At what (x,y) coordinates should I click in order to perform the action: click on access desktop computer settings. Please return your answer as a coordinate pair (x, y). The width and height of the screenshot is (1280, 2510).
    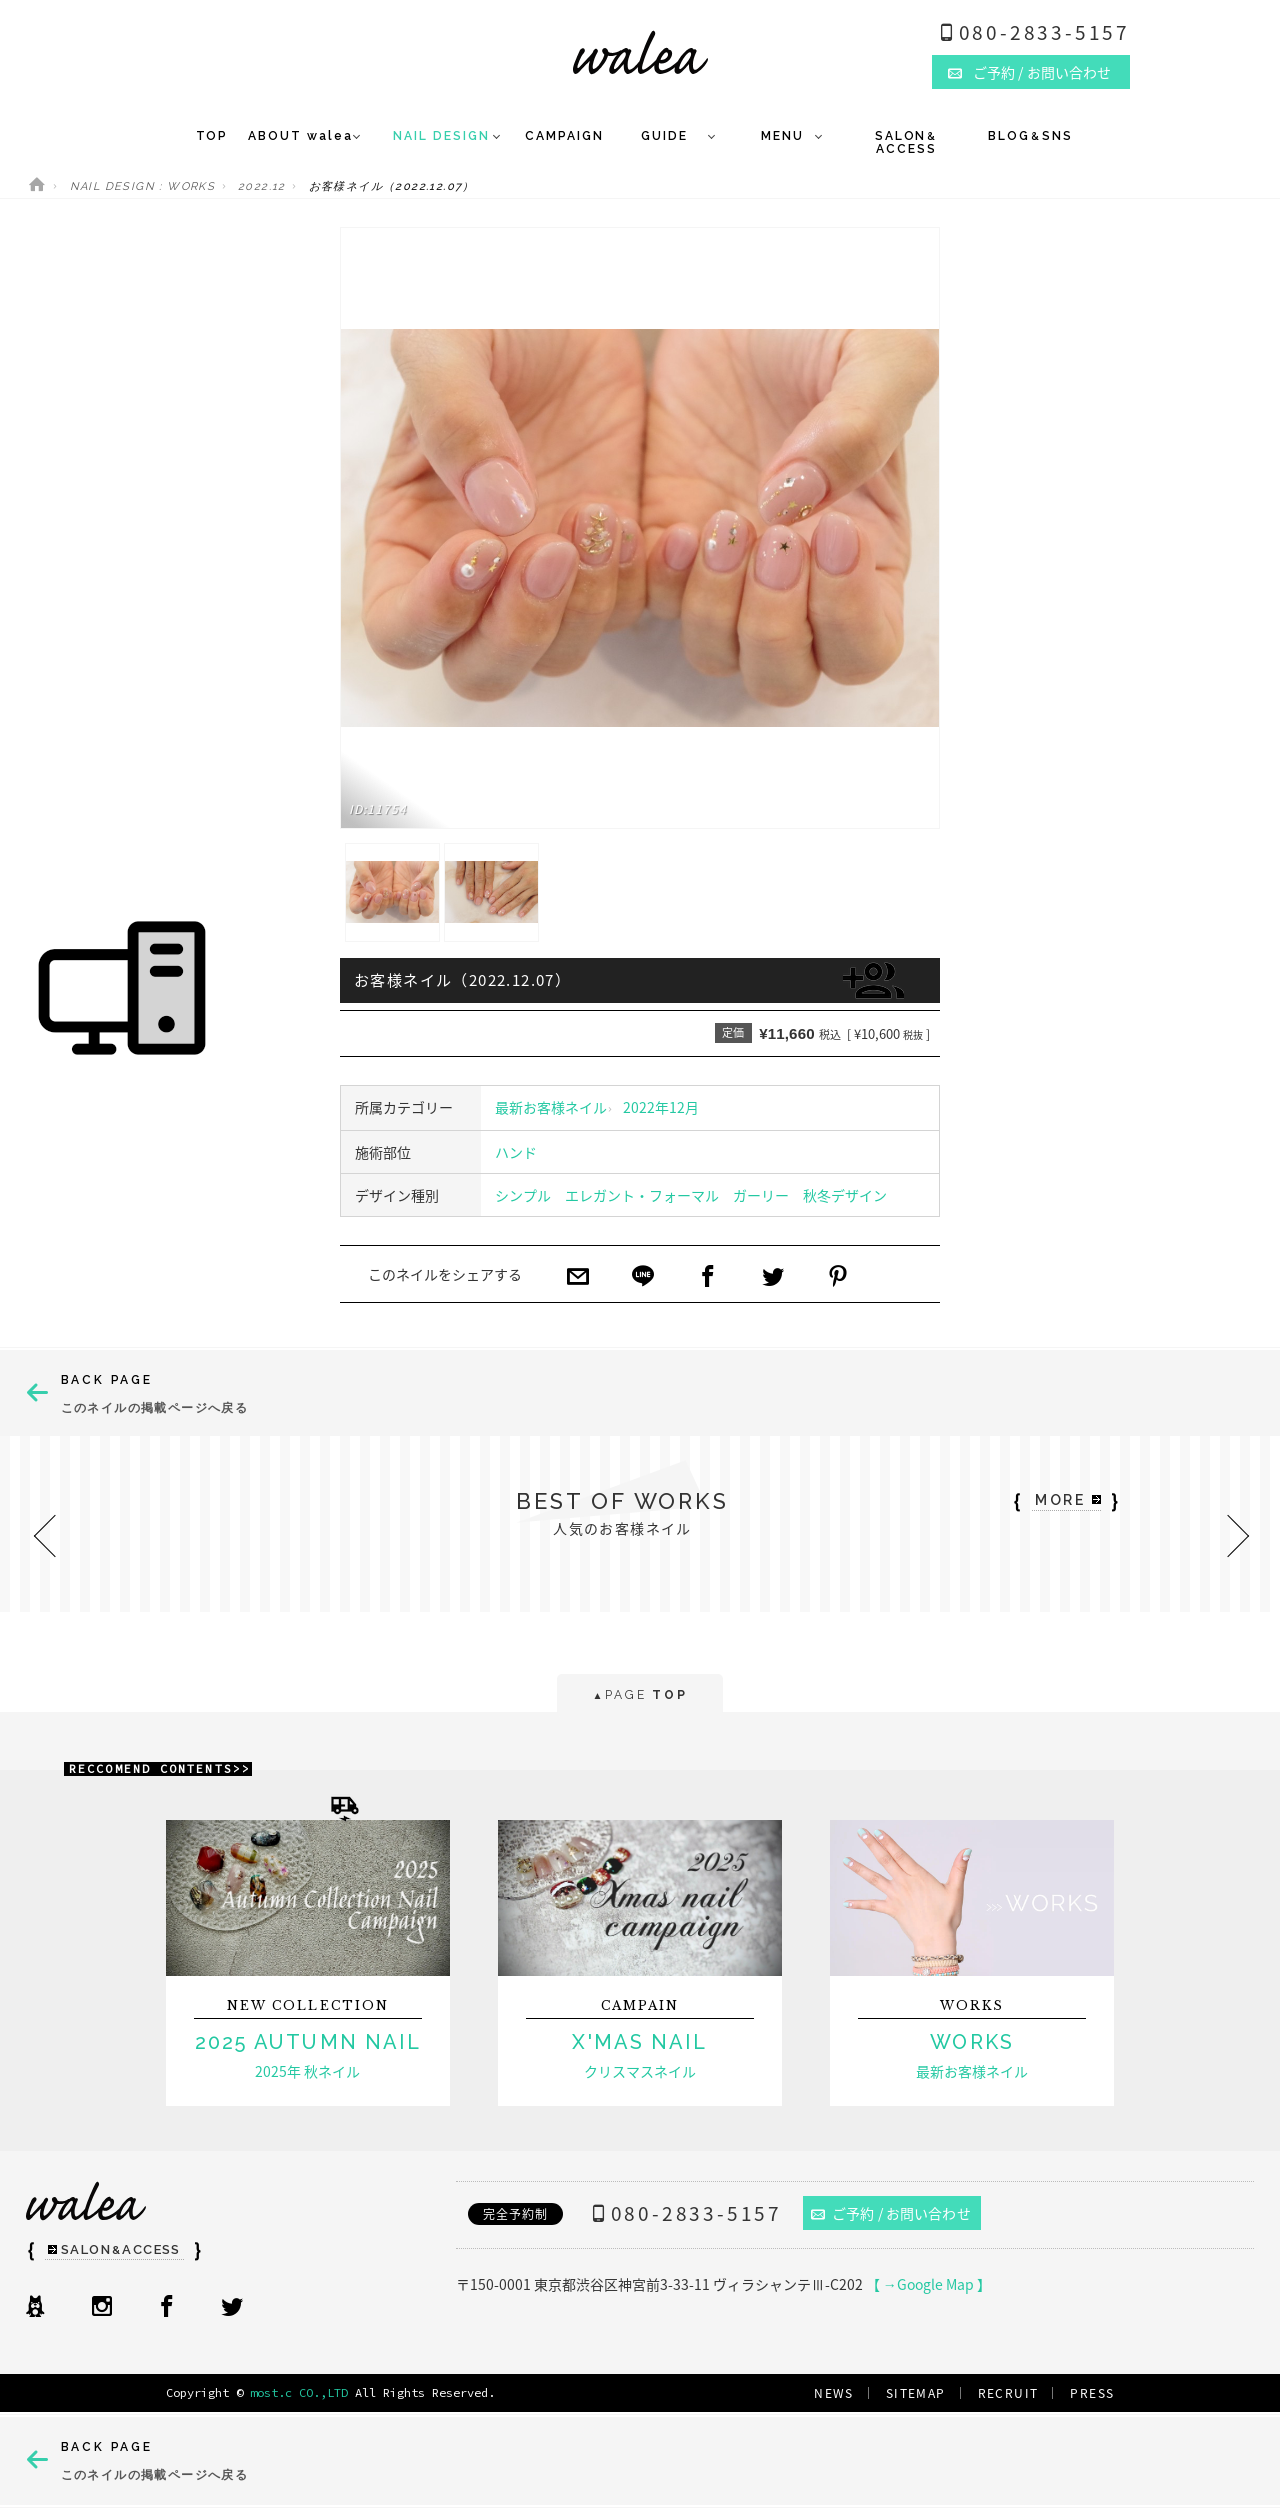
    Looking at the image, I should click on (122, 988).